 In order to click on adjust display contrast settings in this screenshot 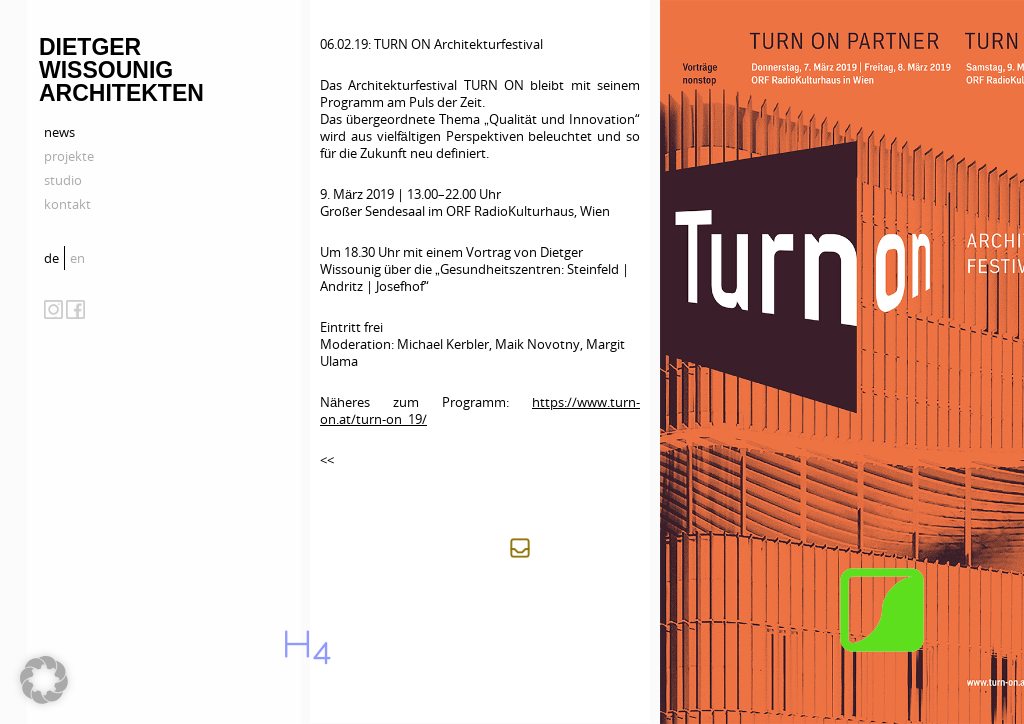, I will do `click(882, 610)`.